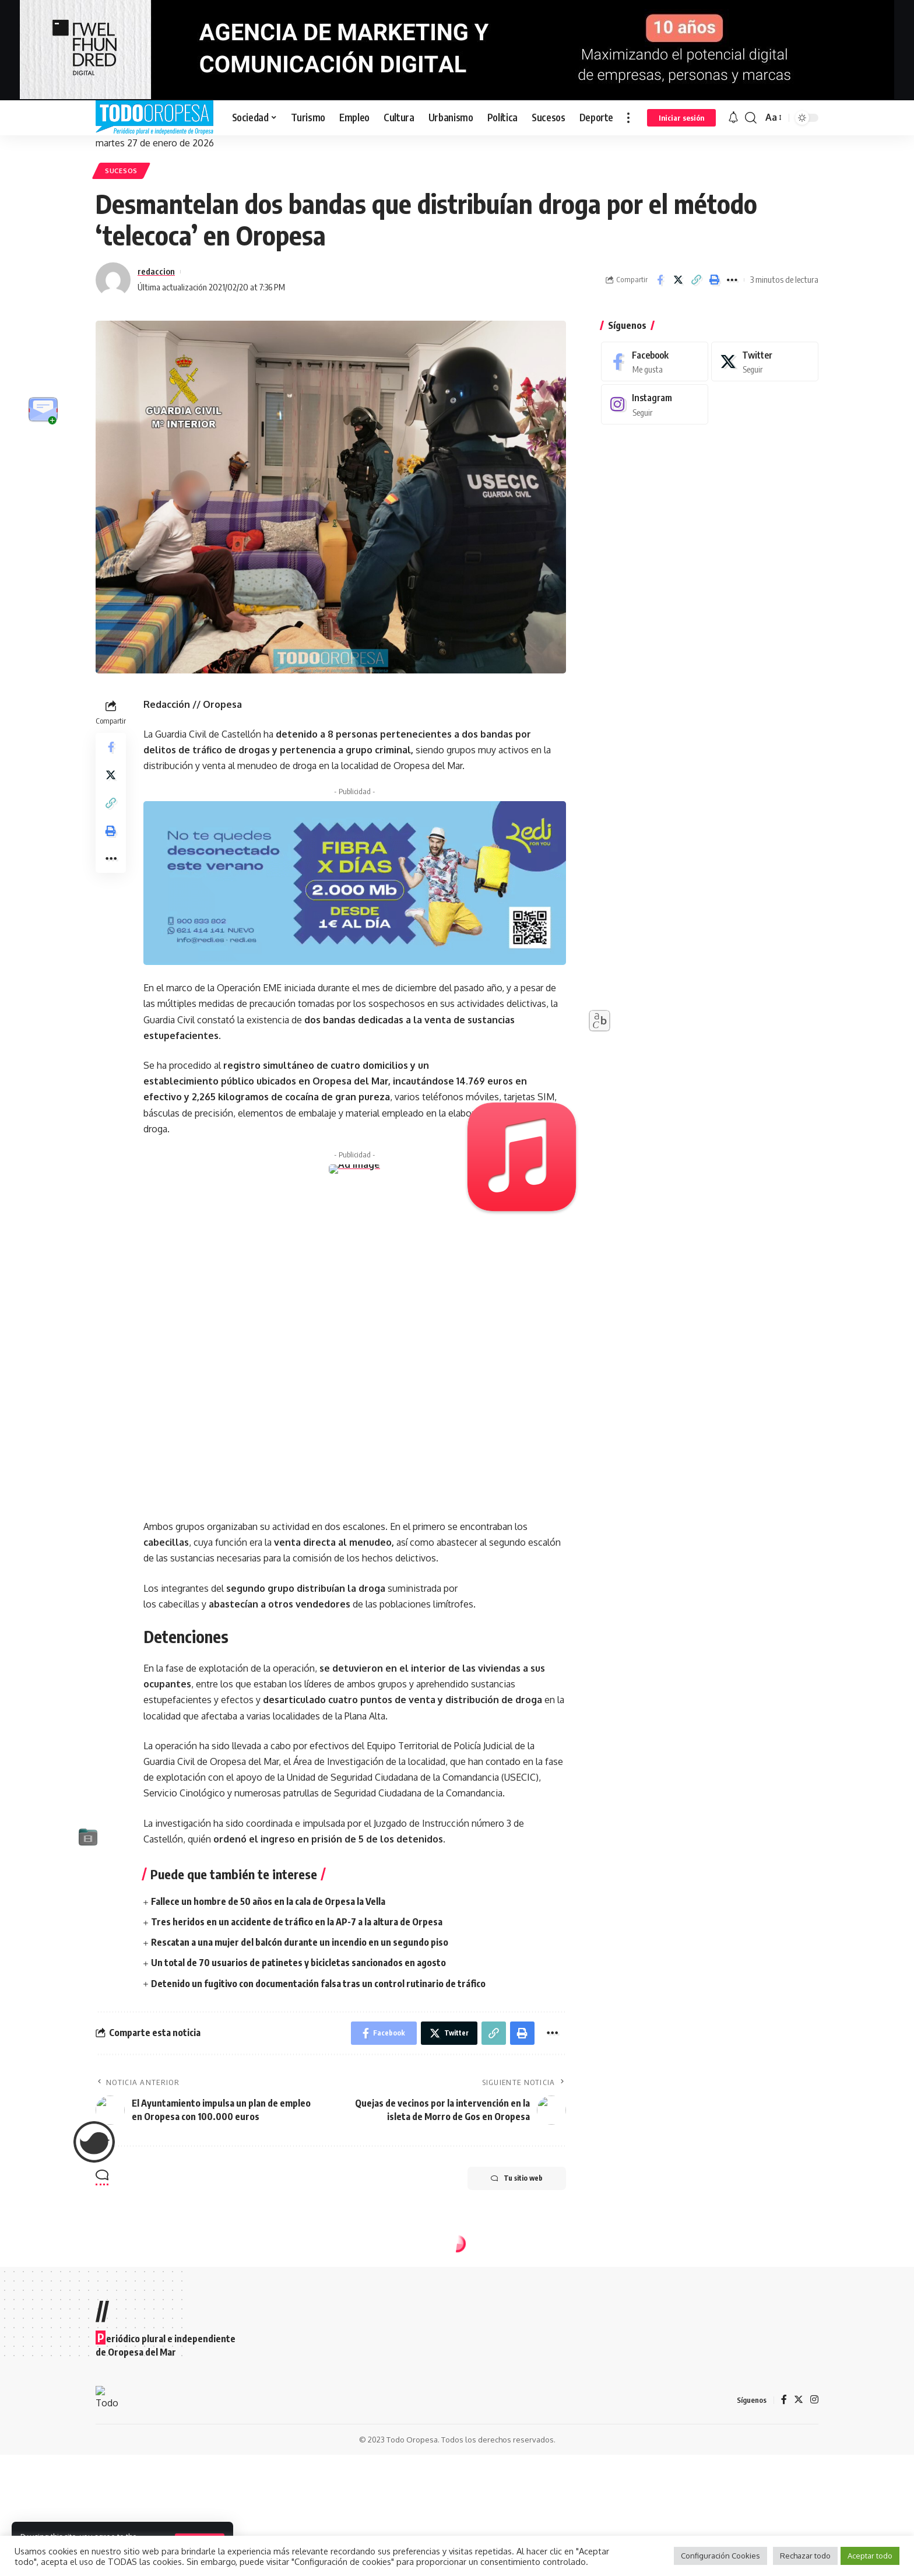 The height and width of the screenshot is (2576, 914). What do you see at coordinates (43, 409) in the screenshot?
I see `compose a new email message` at bounding box center [43, 409].